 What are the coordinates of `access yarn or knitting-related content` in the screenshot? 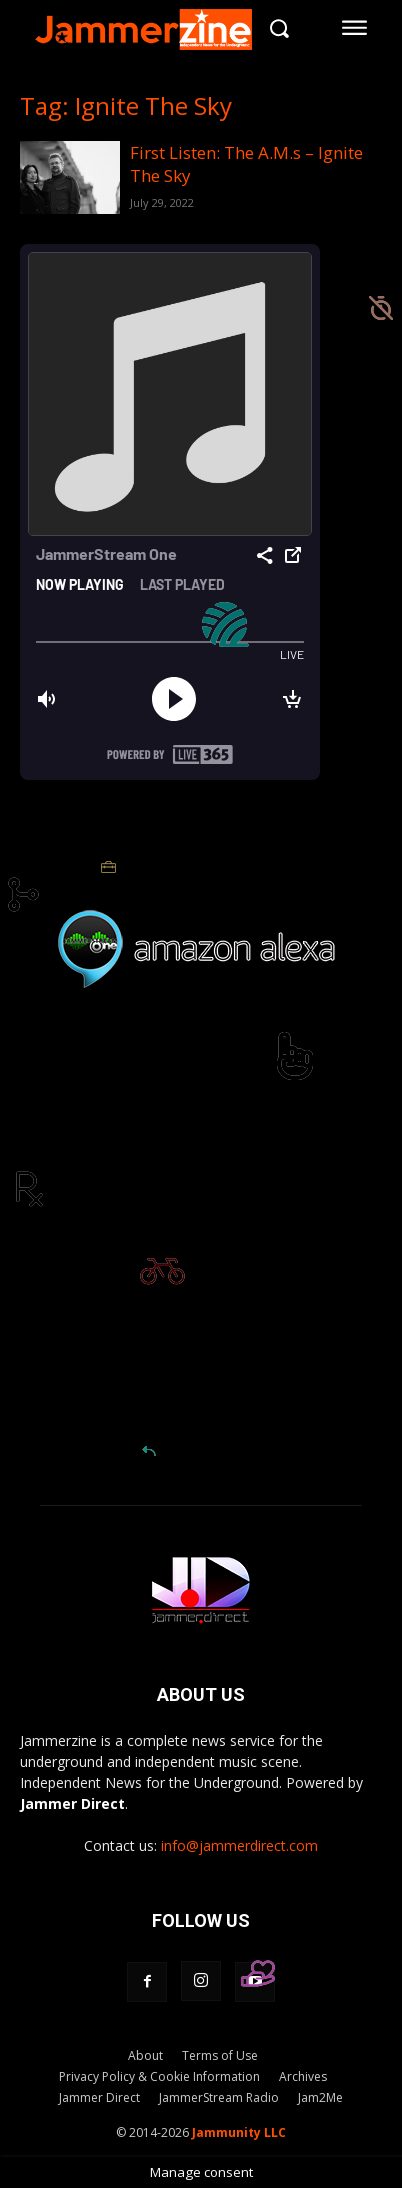 It's located at (224, 624).